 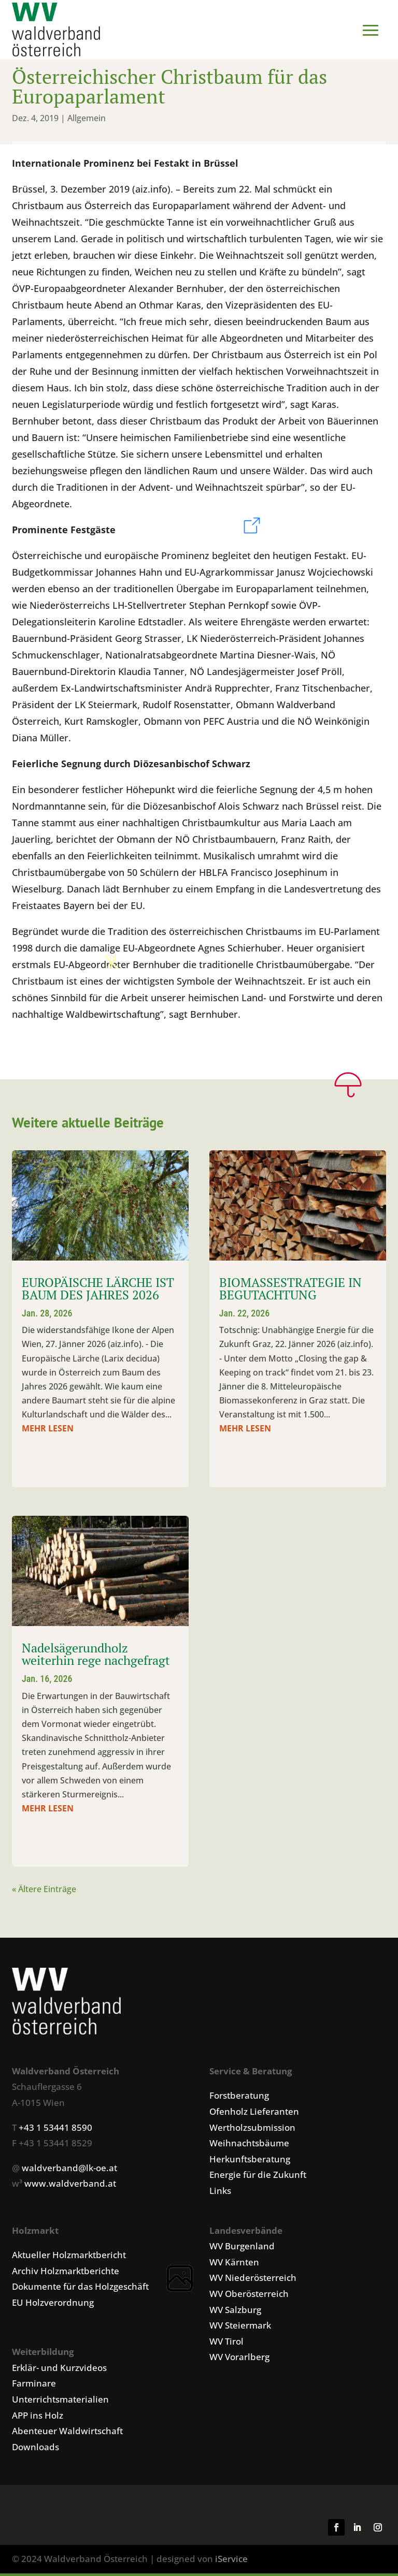 What do you see at coordinates (252, 525) in the screenshot?
I see `open link in a new window or tab` at bounding box center [252, 525].